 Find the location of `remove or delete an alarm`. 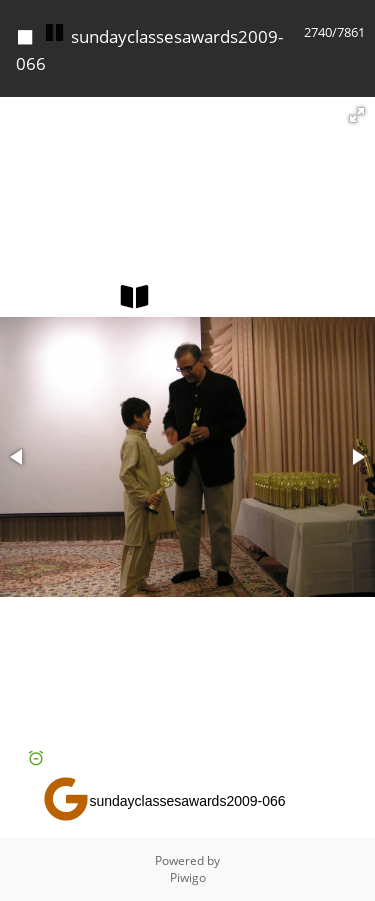

remove or delete an alarm is located at coordinates (36, 758).